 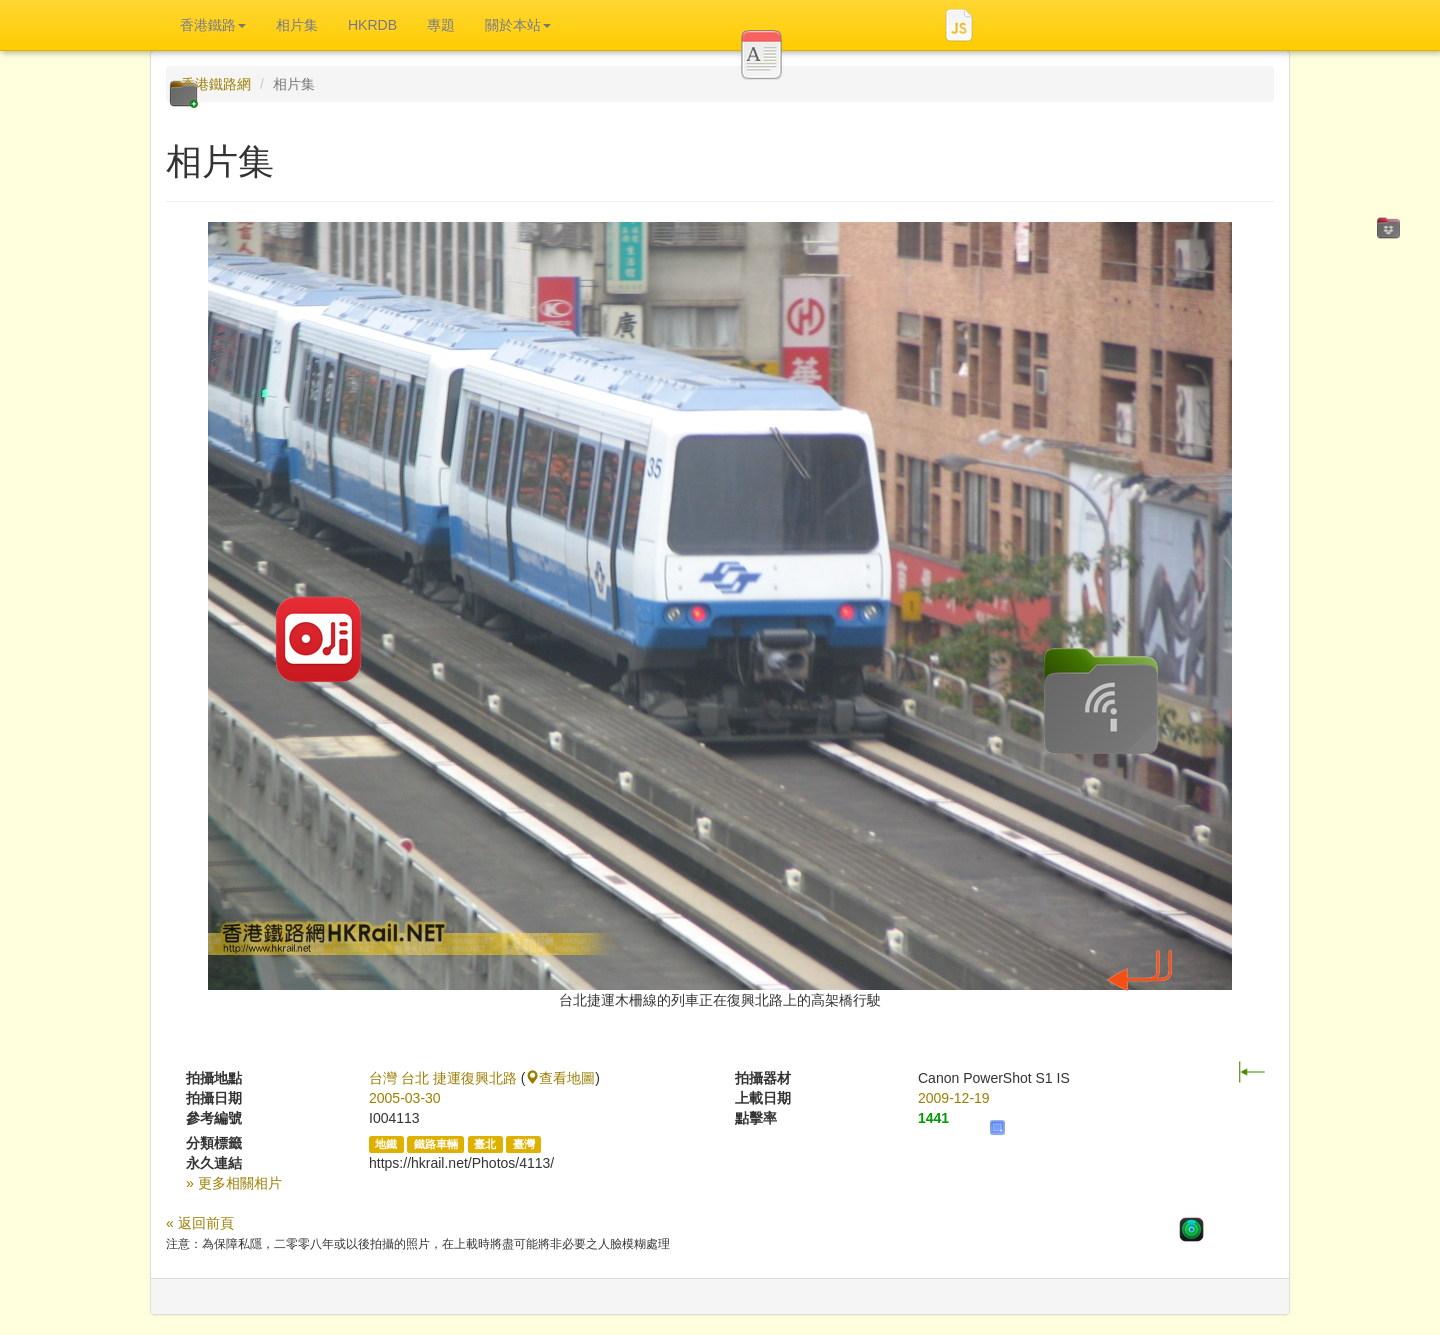 What do you see at coordinates (1138, 970) in the screenshot?
I see `reply to all recipients of an email` at bounding box center [1138, 970].